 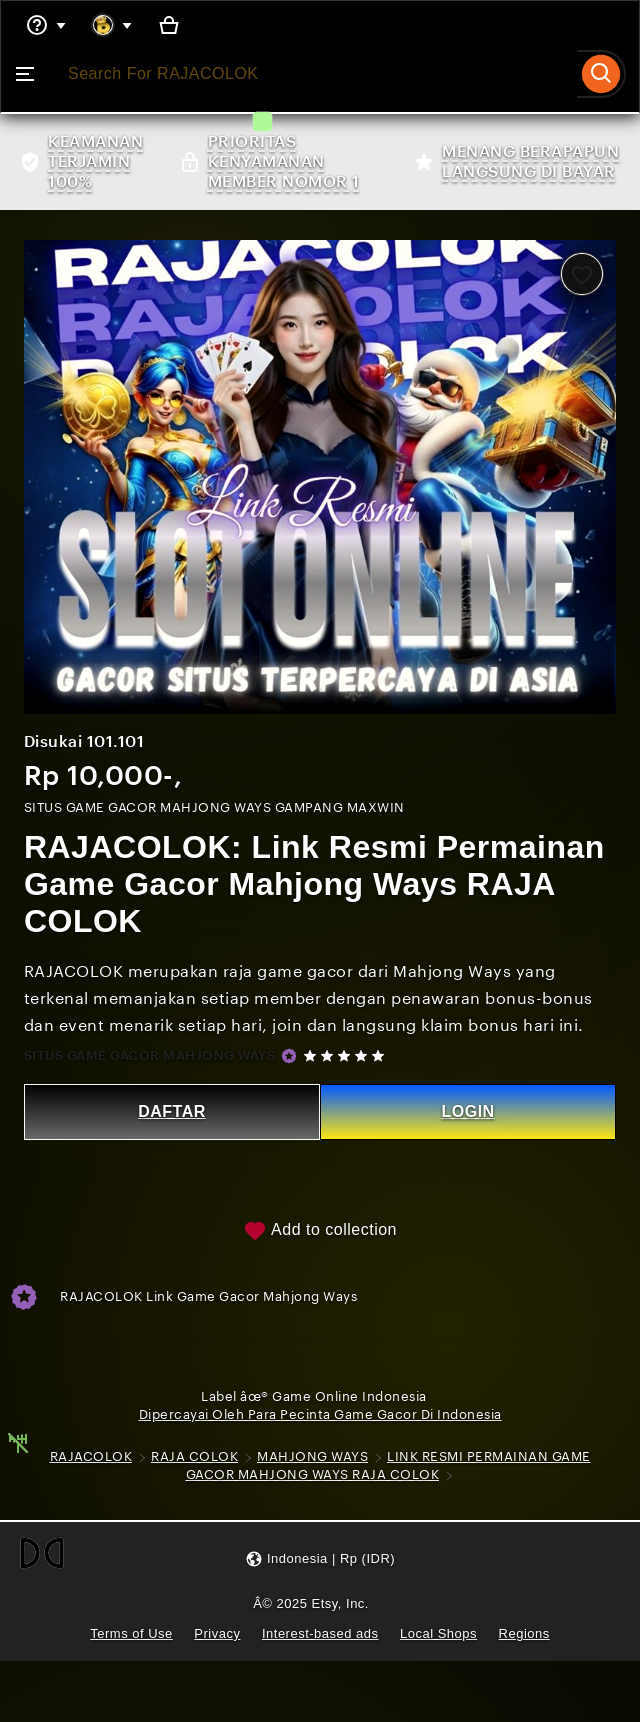 I want to click on indicates dolby digital audio support, so click(x=42, y=1553).